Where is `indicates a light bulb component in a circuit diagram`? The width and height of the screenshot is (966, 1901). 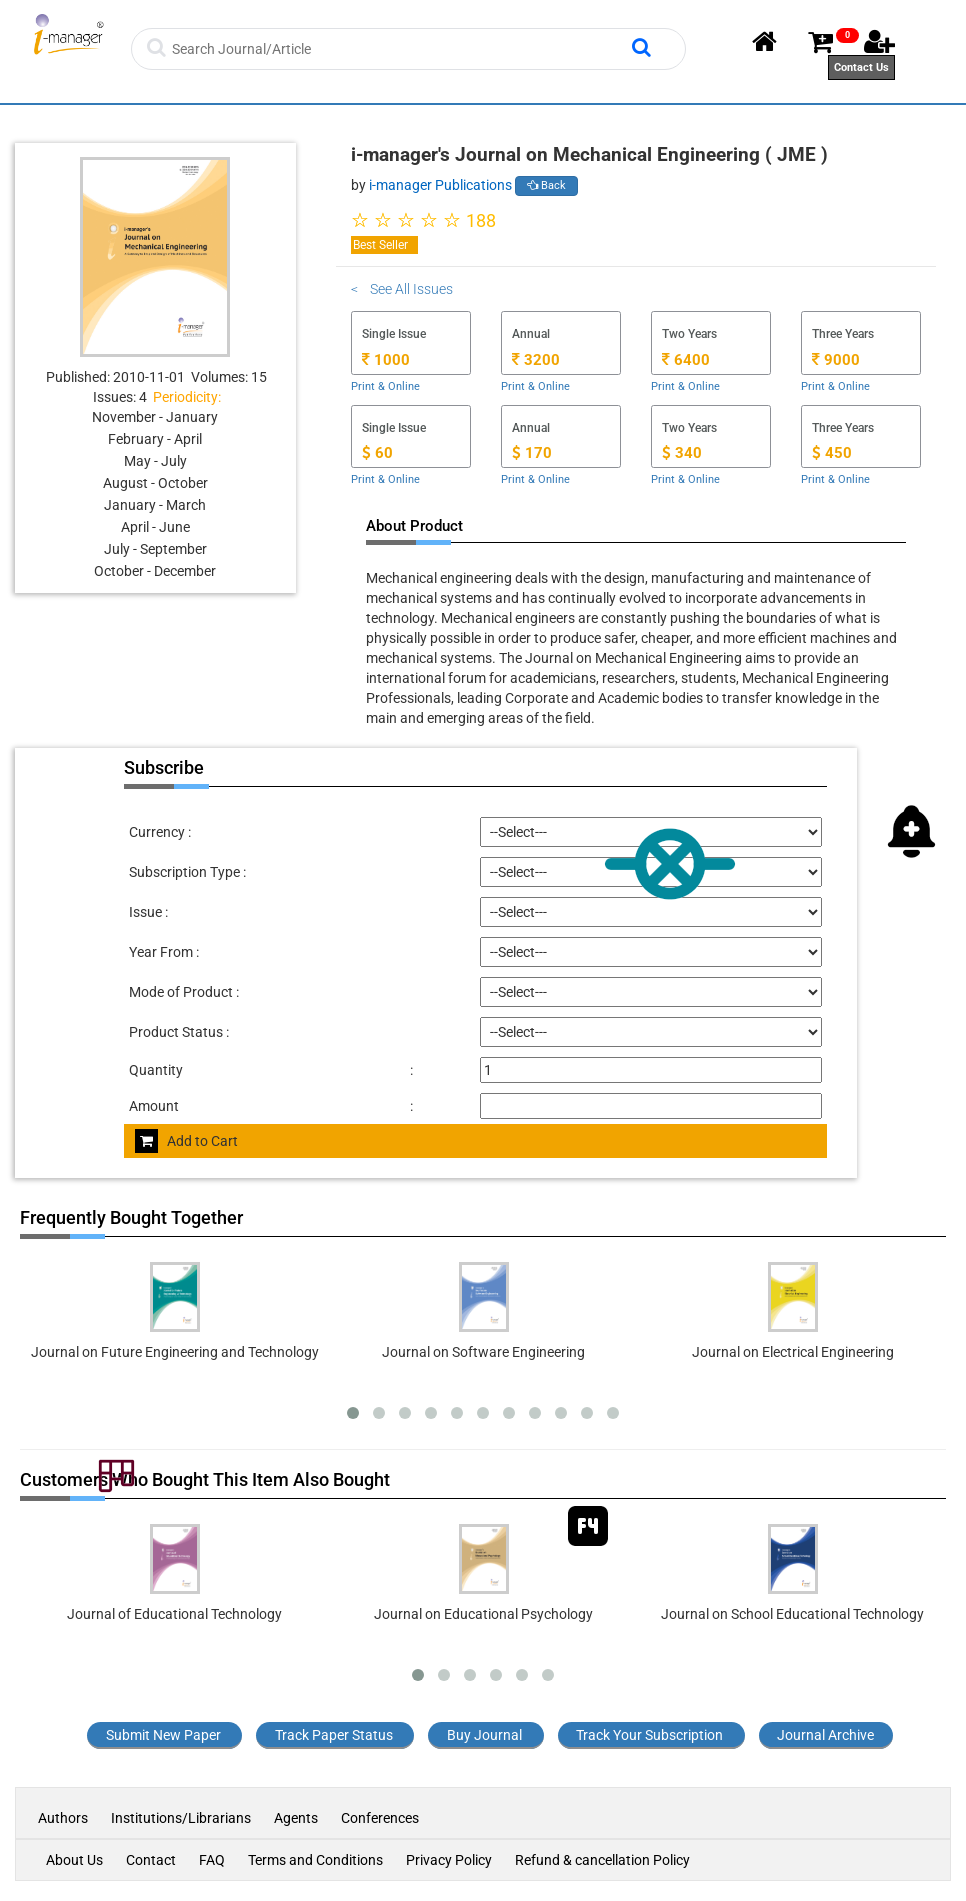 indicates a light bulb component in a circuit diagram is located at coordinates (670, 864).